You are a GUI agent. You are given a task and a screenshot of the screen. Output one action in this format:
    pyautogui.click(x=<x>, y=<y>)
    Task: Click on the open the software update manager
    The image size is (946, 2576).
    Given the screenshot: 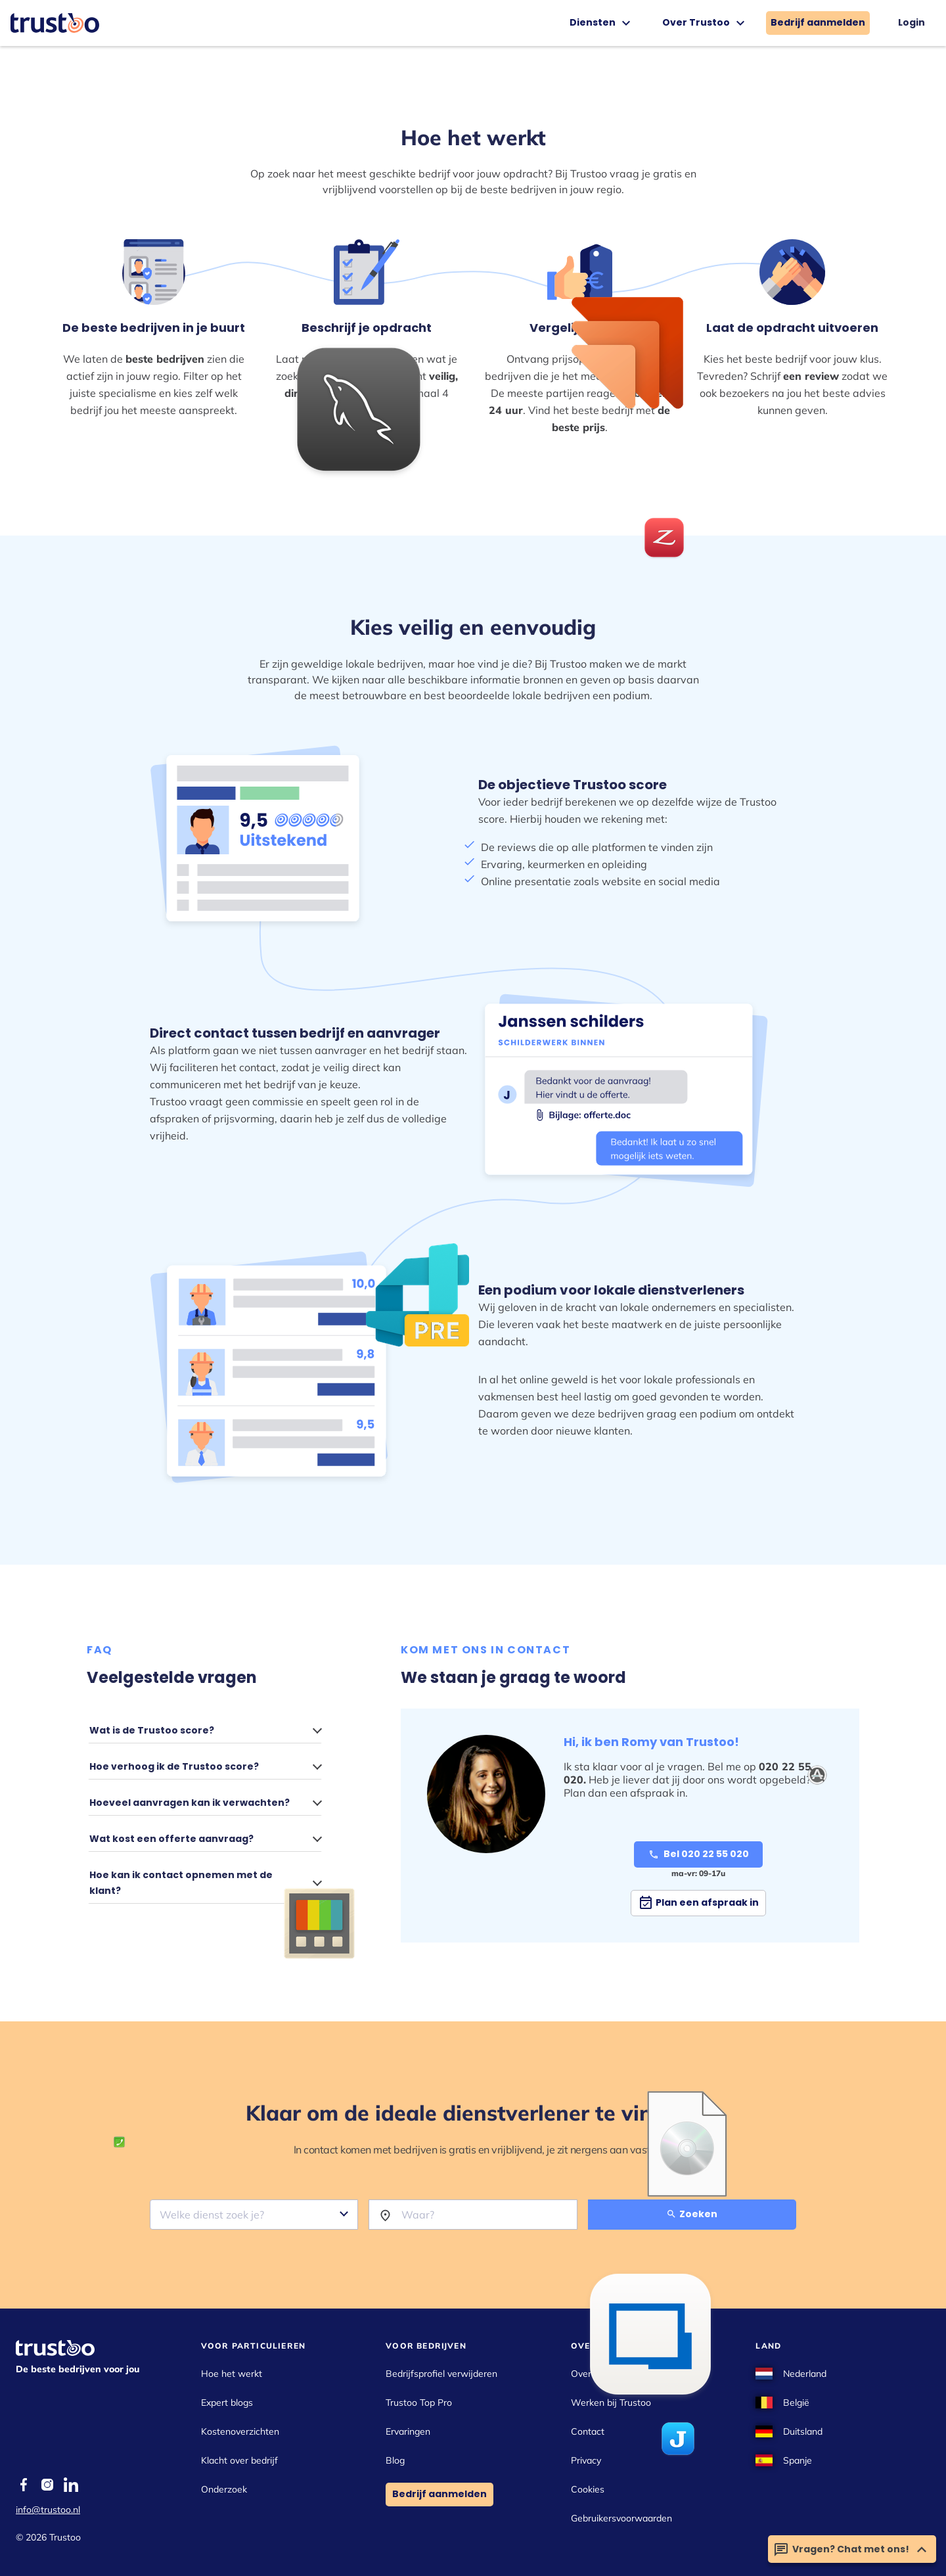 What is the action you would take?
    pyautogui.click(x=817, y=1775)
    